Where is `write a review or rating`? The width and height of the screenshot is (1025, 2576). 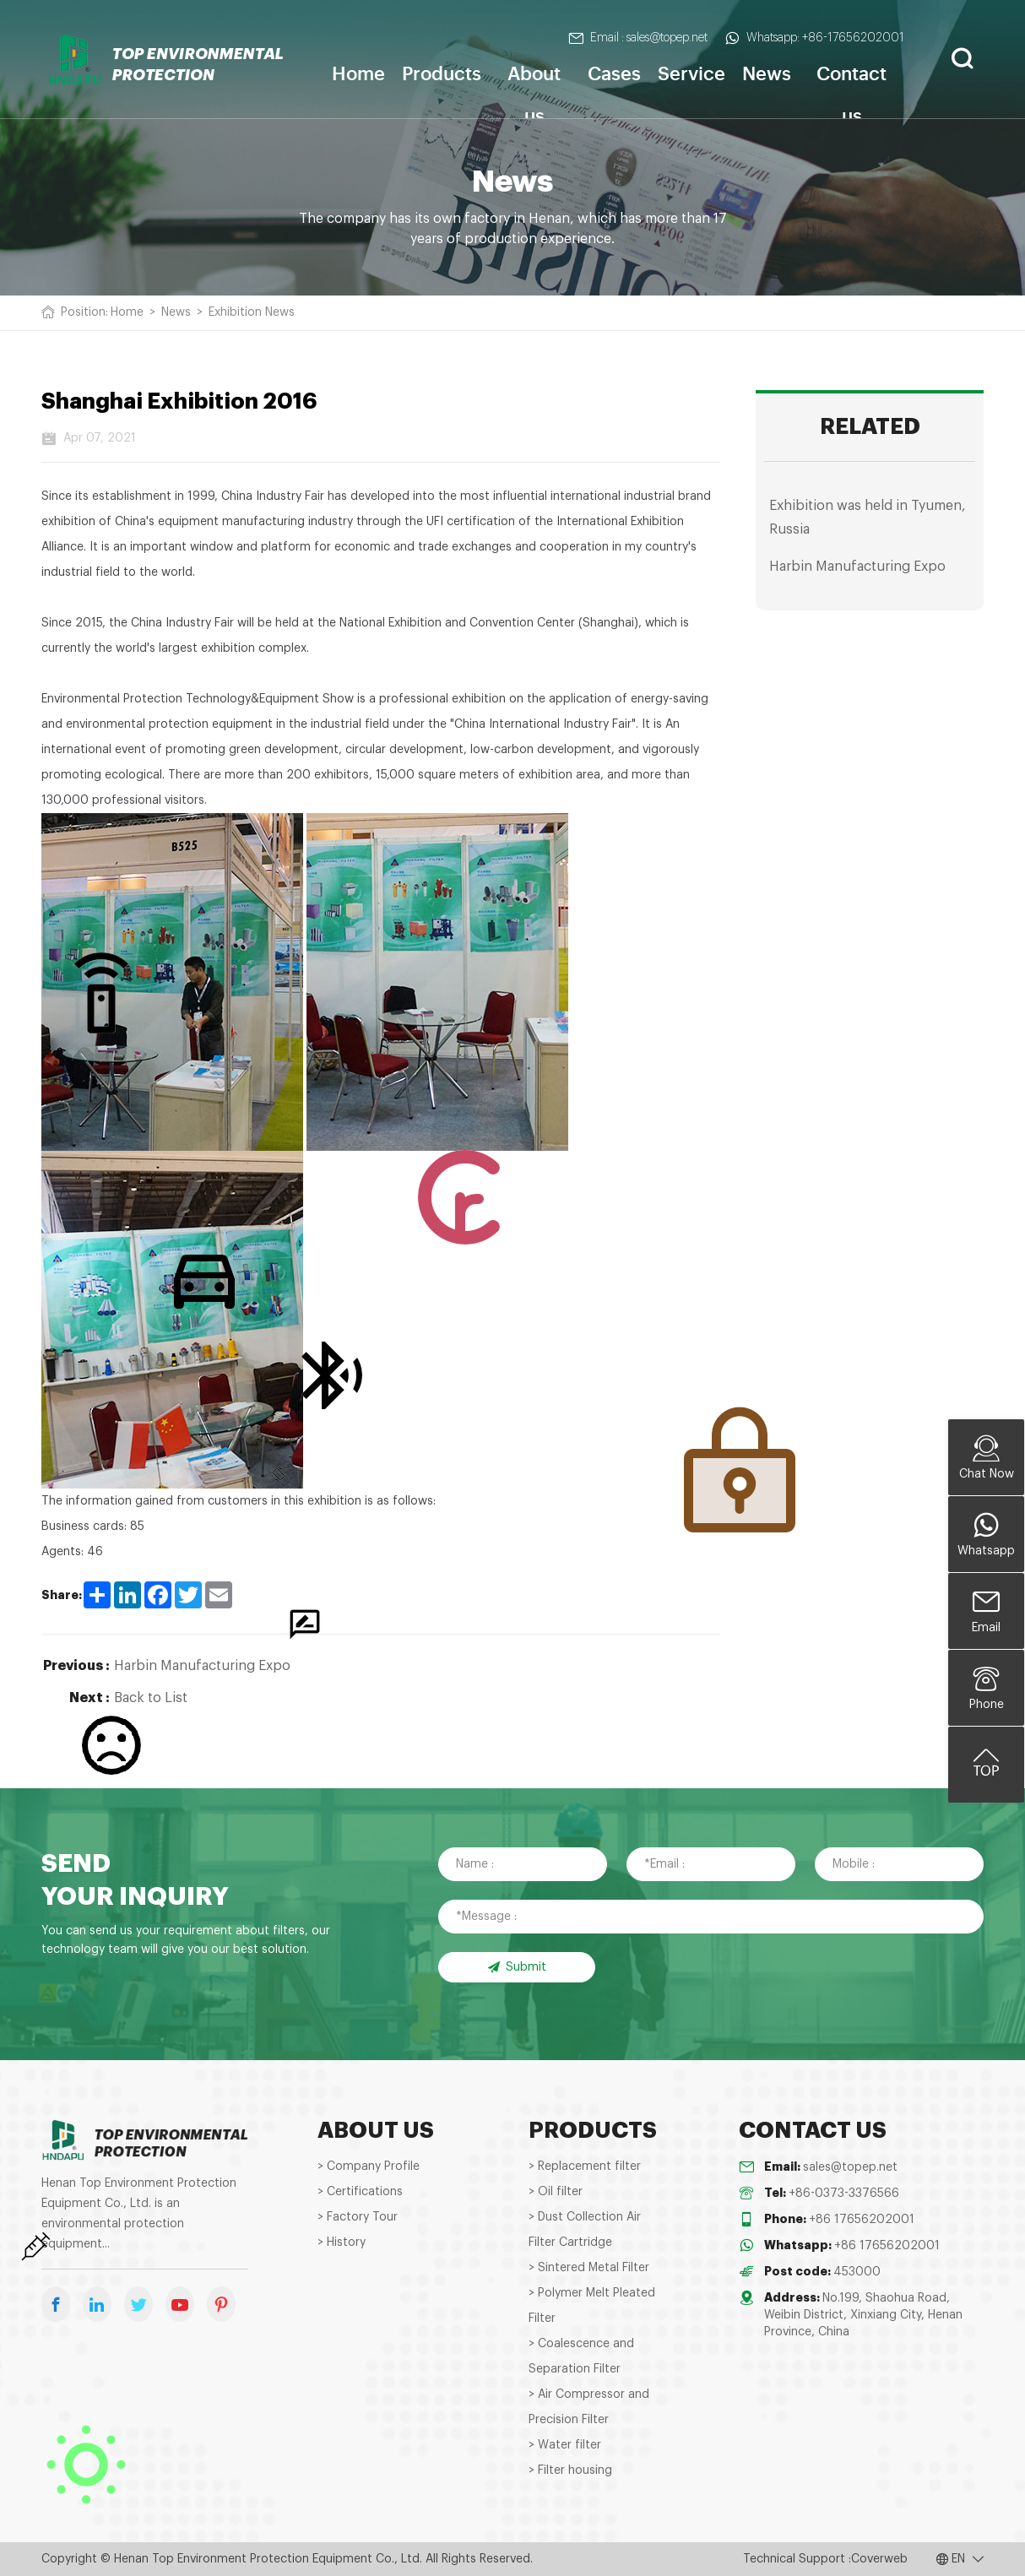 write a review or rating is located at coordinates (305, 1624).